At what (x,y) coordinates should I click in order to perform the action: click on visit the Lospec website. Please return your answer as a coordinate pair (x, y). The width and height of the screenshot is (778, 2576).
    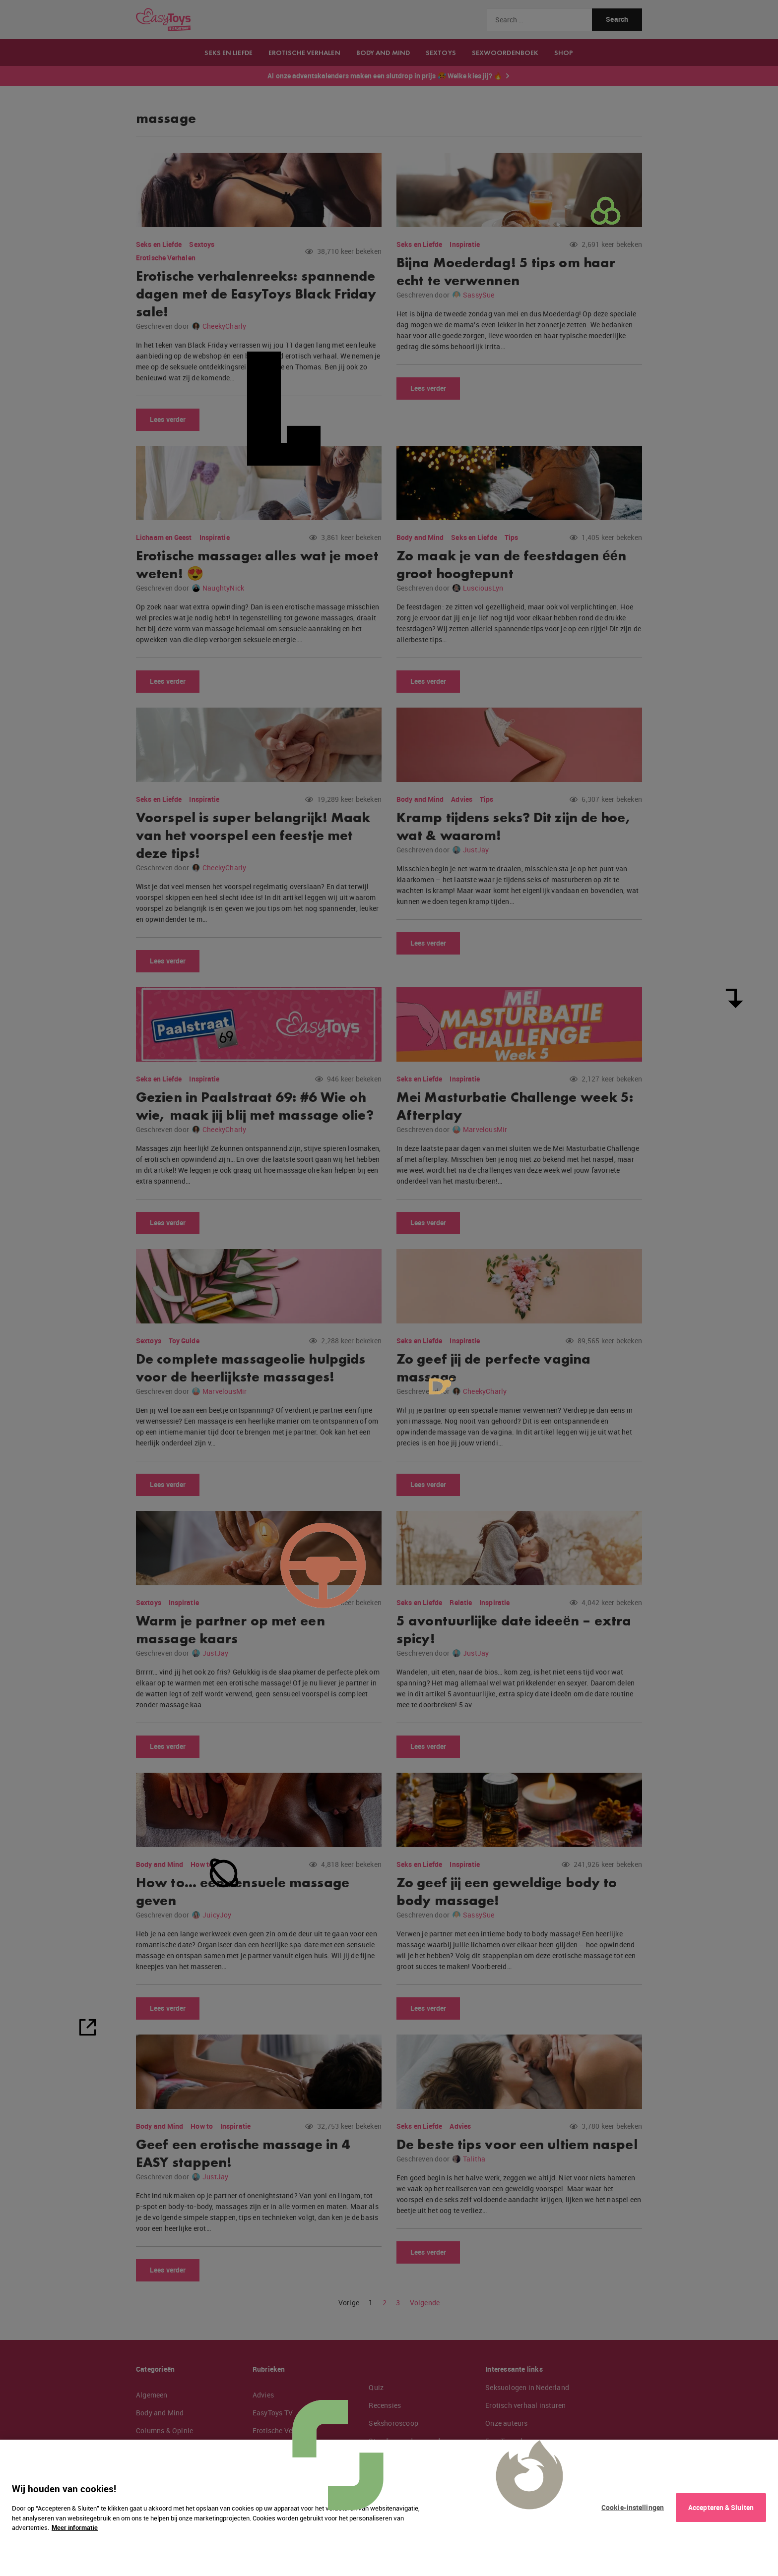
    Looking at the image, I should click on (284, 409).